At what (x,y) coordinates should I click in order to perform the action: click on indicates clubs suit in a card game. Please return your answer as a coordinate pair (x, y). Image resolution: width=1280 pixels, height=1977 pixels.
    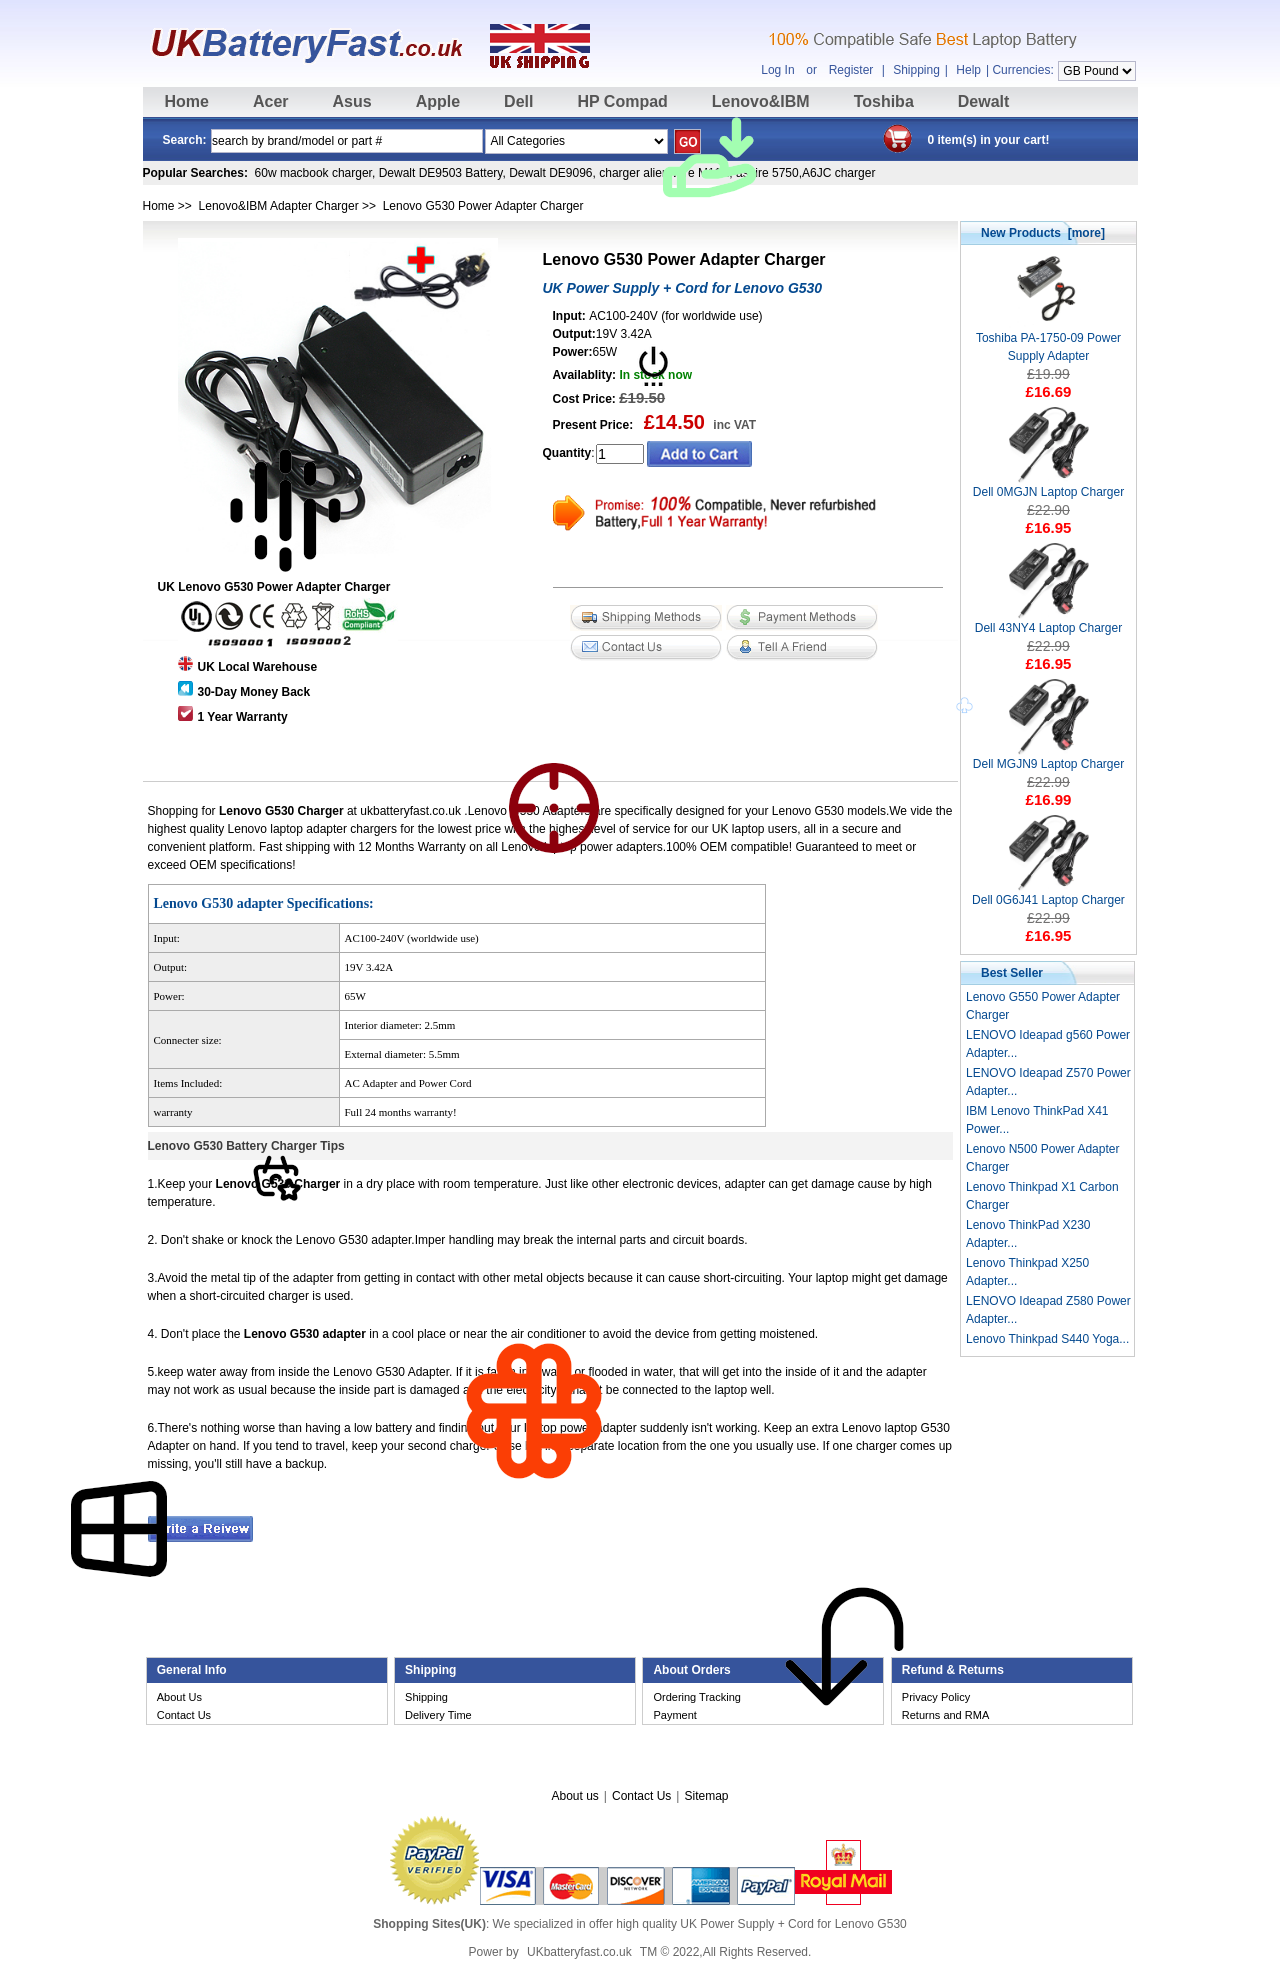
    Looking at the image, I should click on (964, 705).